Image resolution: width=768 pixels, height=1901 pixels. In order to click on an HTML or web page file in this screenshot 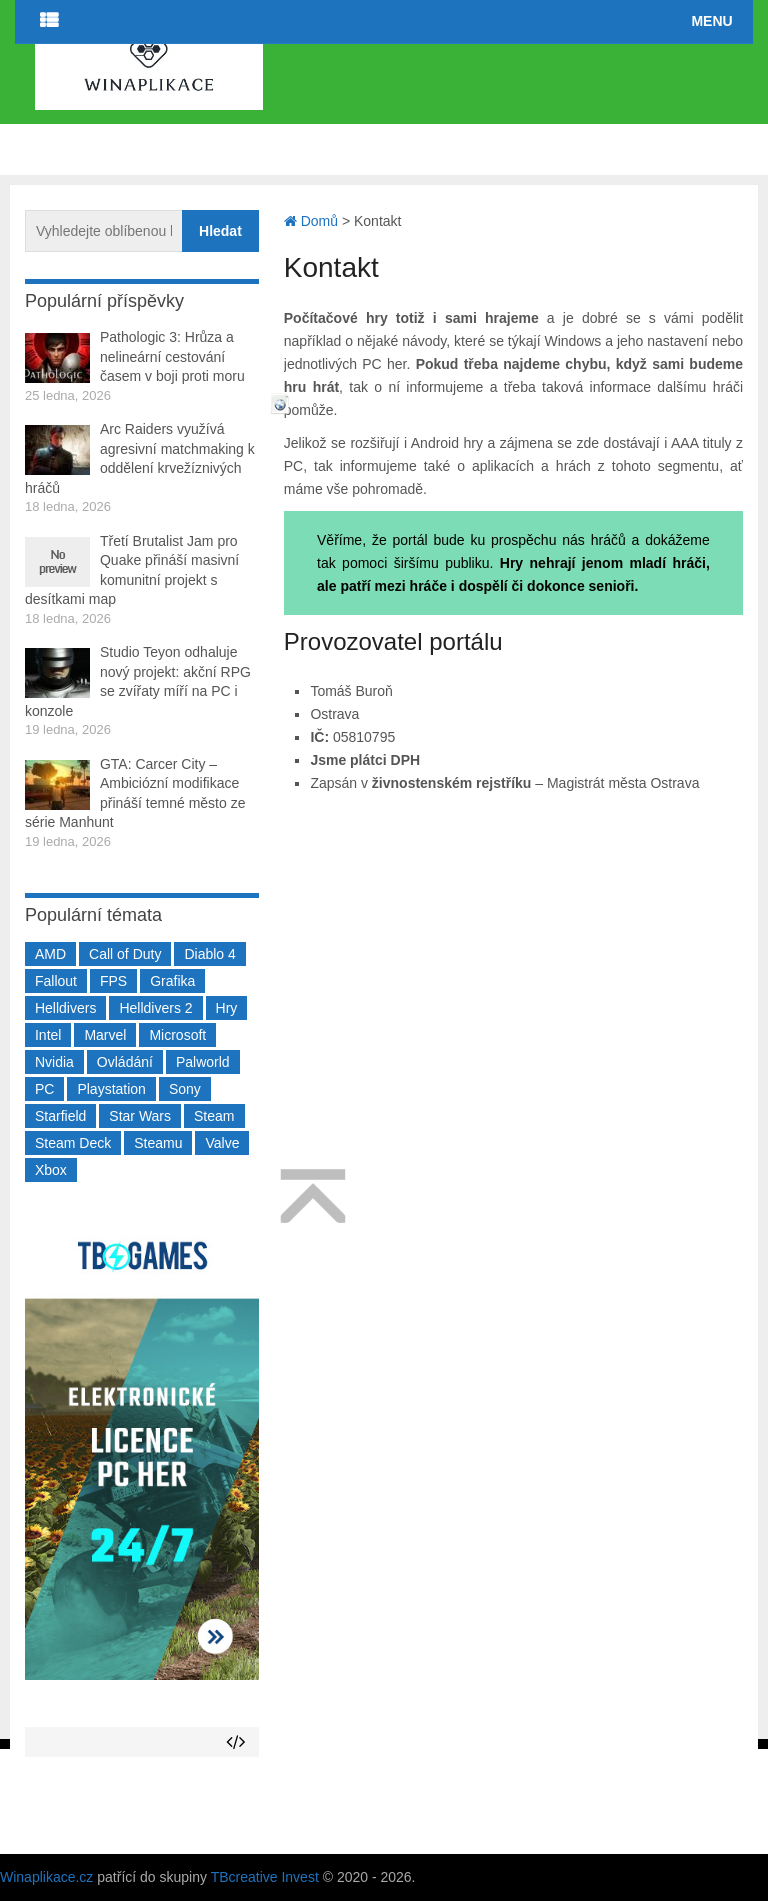, I will do `click(280, 403)`.